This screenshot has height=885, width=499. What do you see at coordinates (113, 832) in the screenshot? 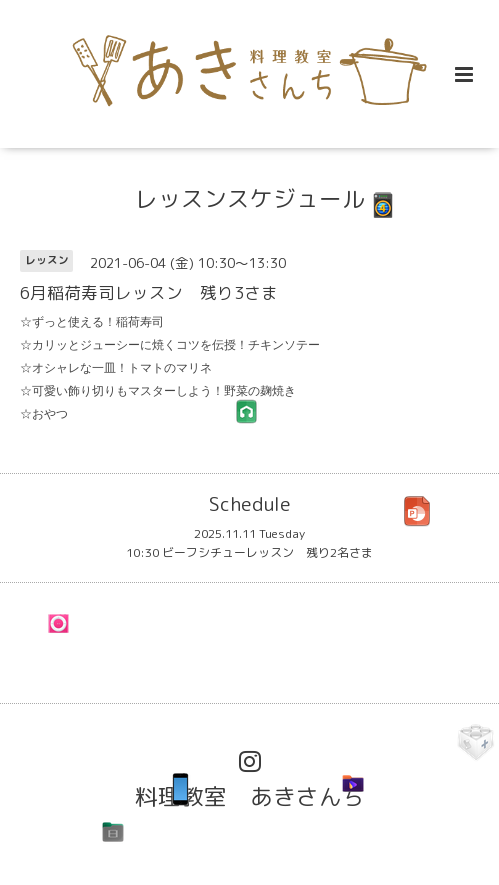
I see `open your videos folder` at bounding box center [113, 832].